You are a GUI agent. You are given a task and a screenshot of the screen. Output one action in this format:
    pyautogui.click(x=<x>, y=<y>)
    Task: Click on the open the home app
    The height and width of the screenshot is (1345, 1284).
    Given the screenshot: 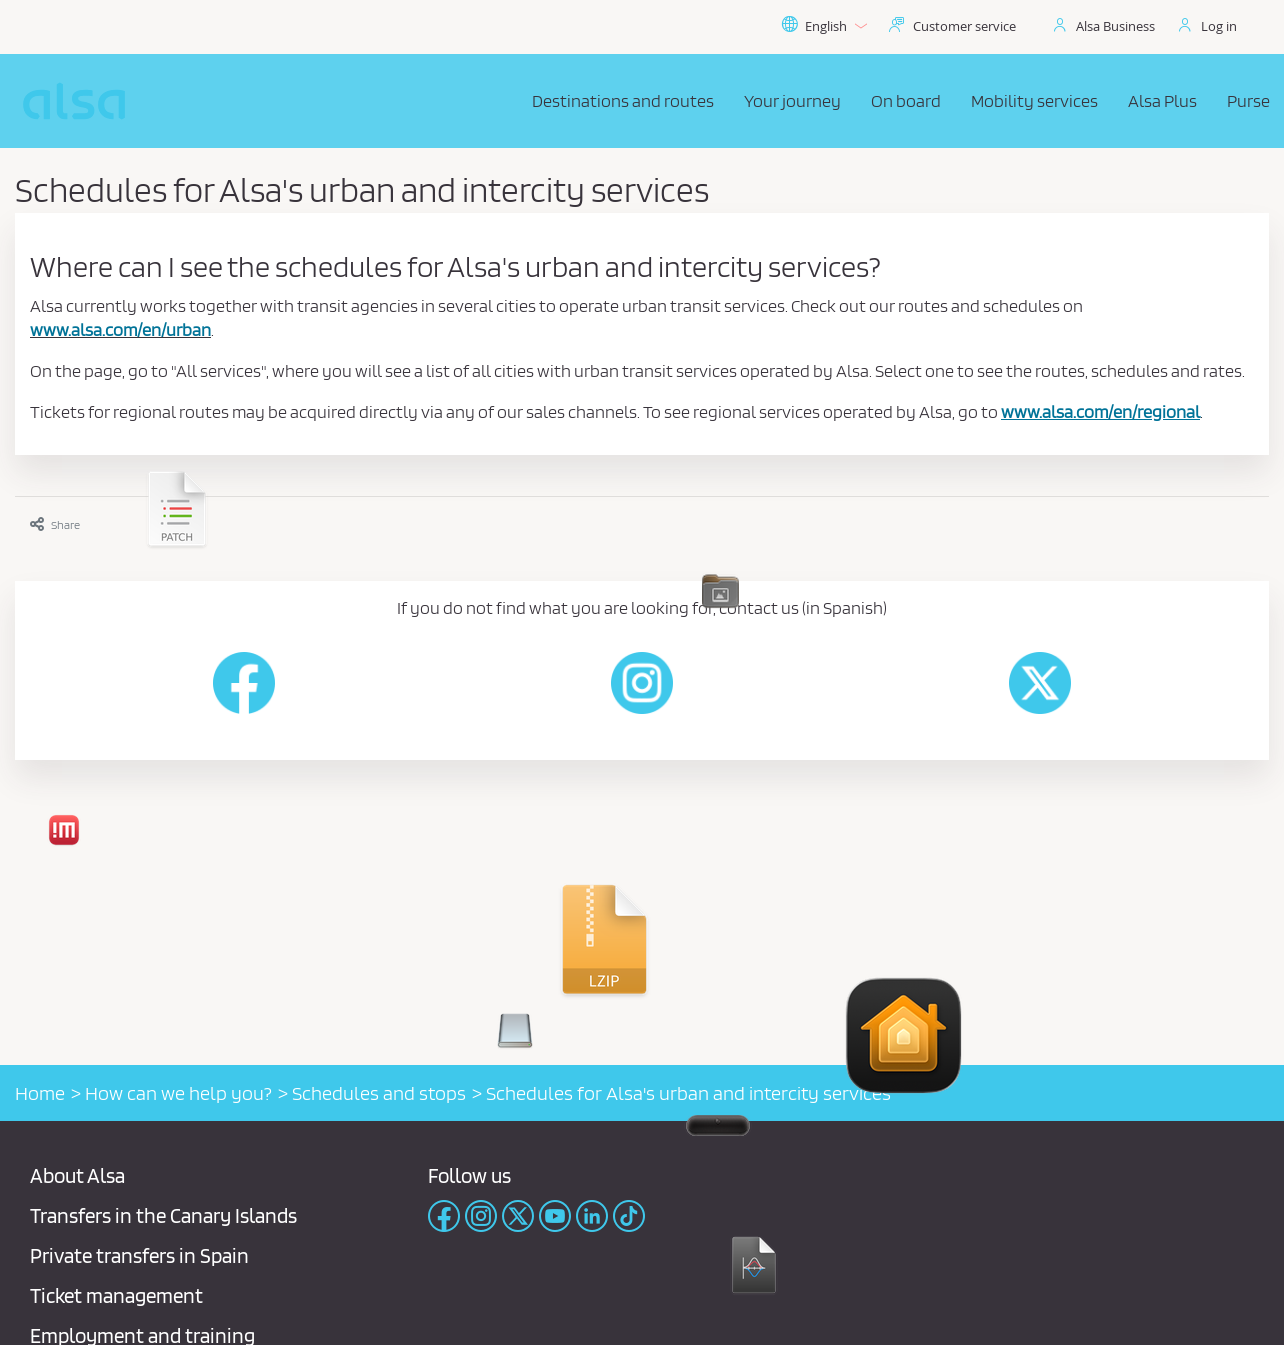 What is the action you would take?
    pyautogui.click(x=903, y=1035)
    